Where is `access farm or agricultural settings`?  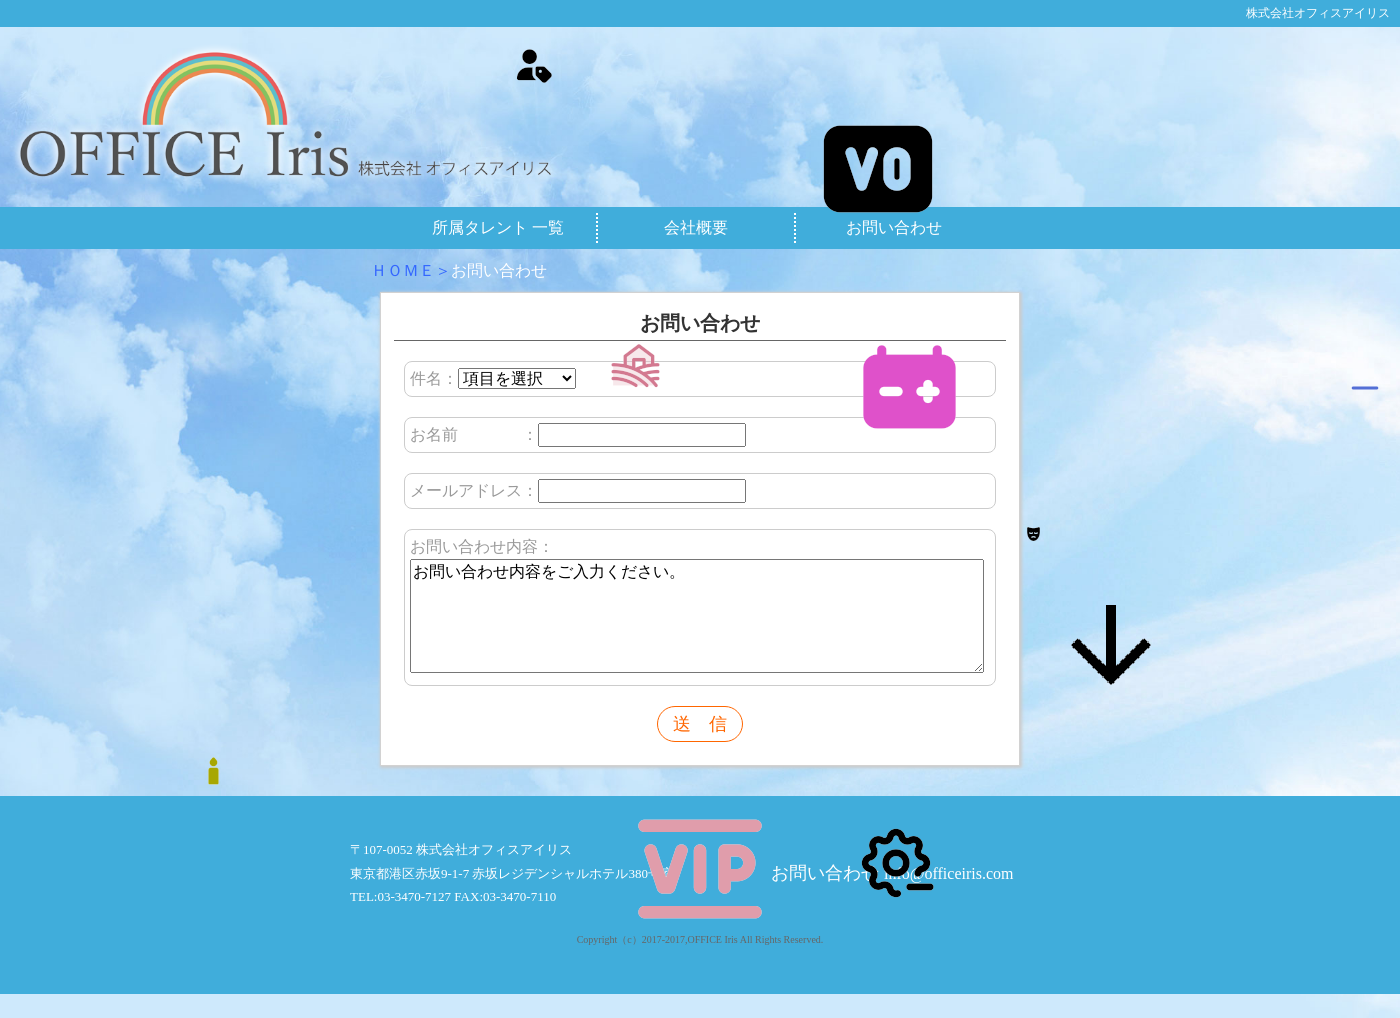 access farm or agricultural settings is located at coordinates (635, 366).